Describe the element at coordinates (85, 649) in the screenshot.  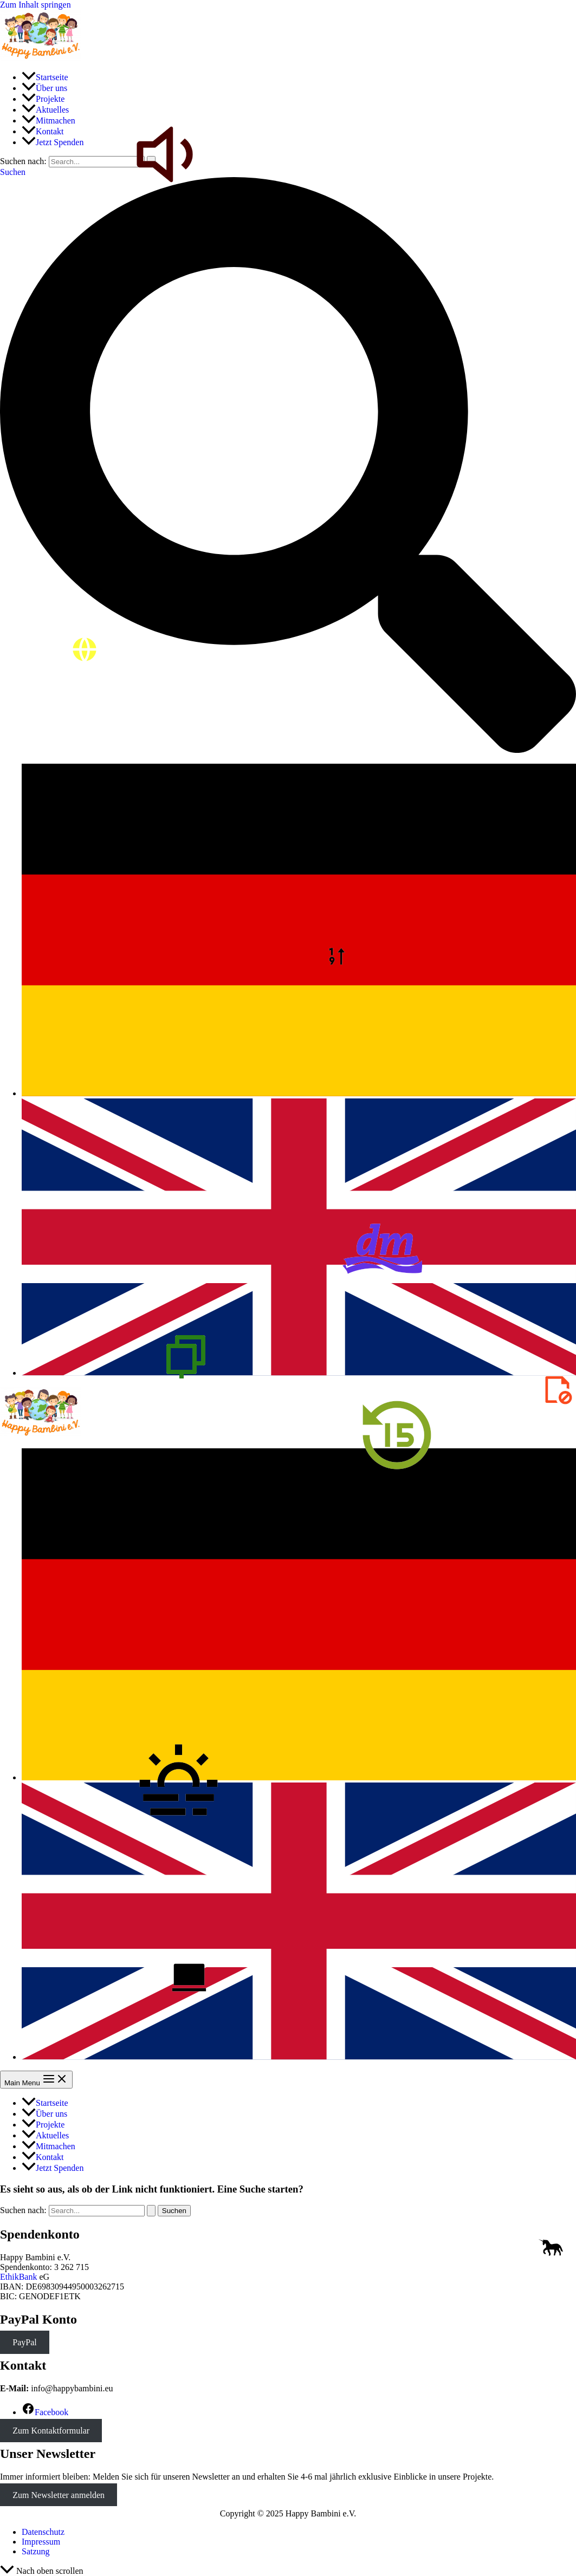
I see `access global or international settings` at that location.